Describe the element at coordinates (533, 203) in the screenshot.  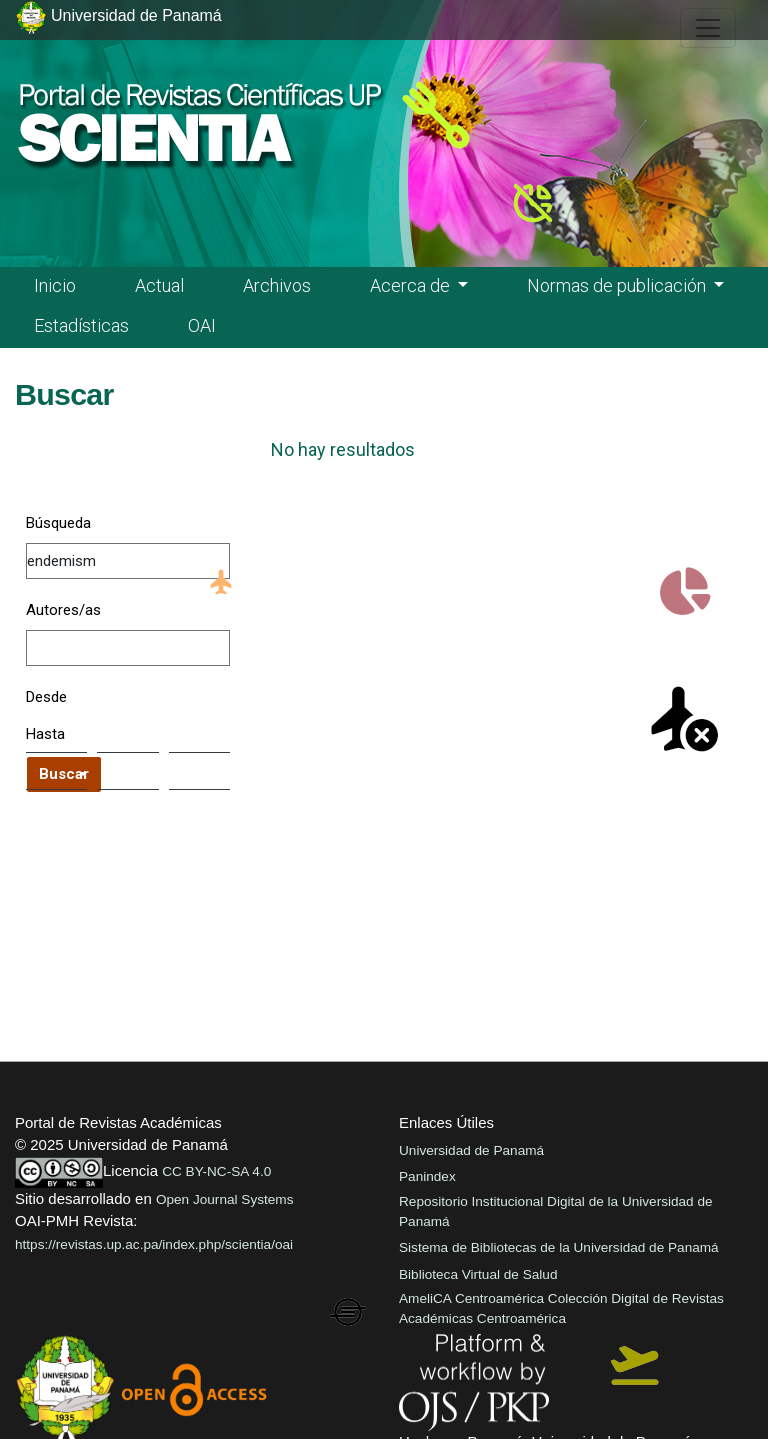
I see `disable pie chart visualization` at that location.